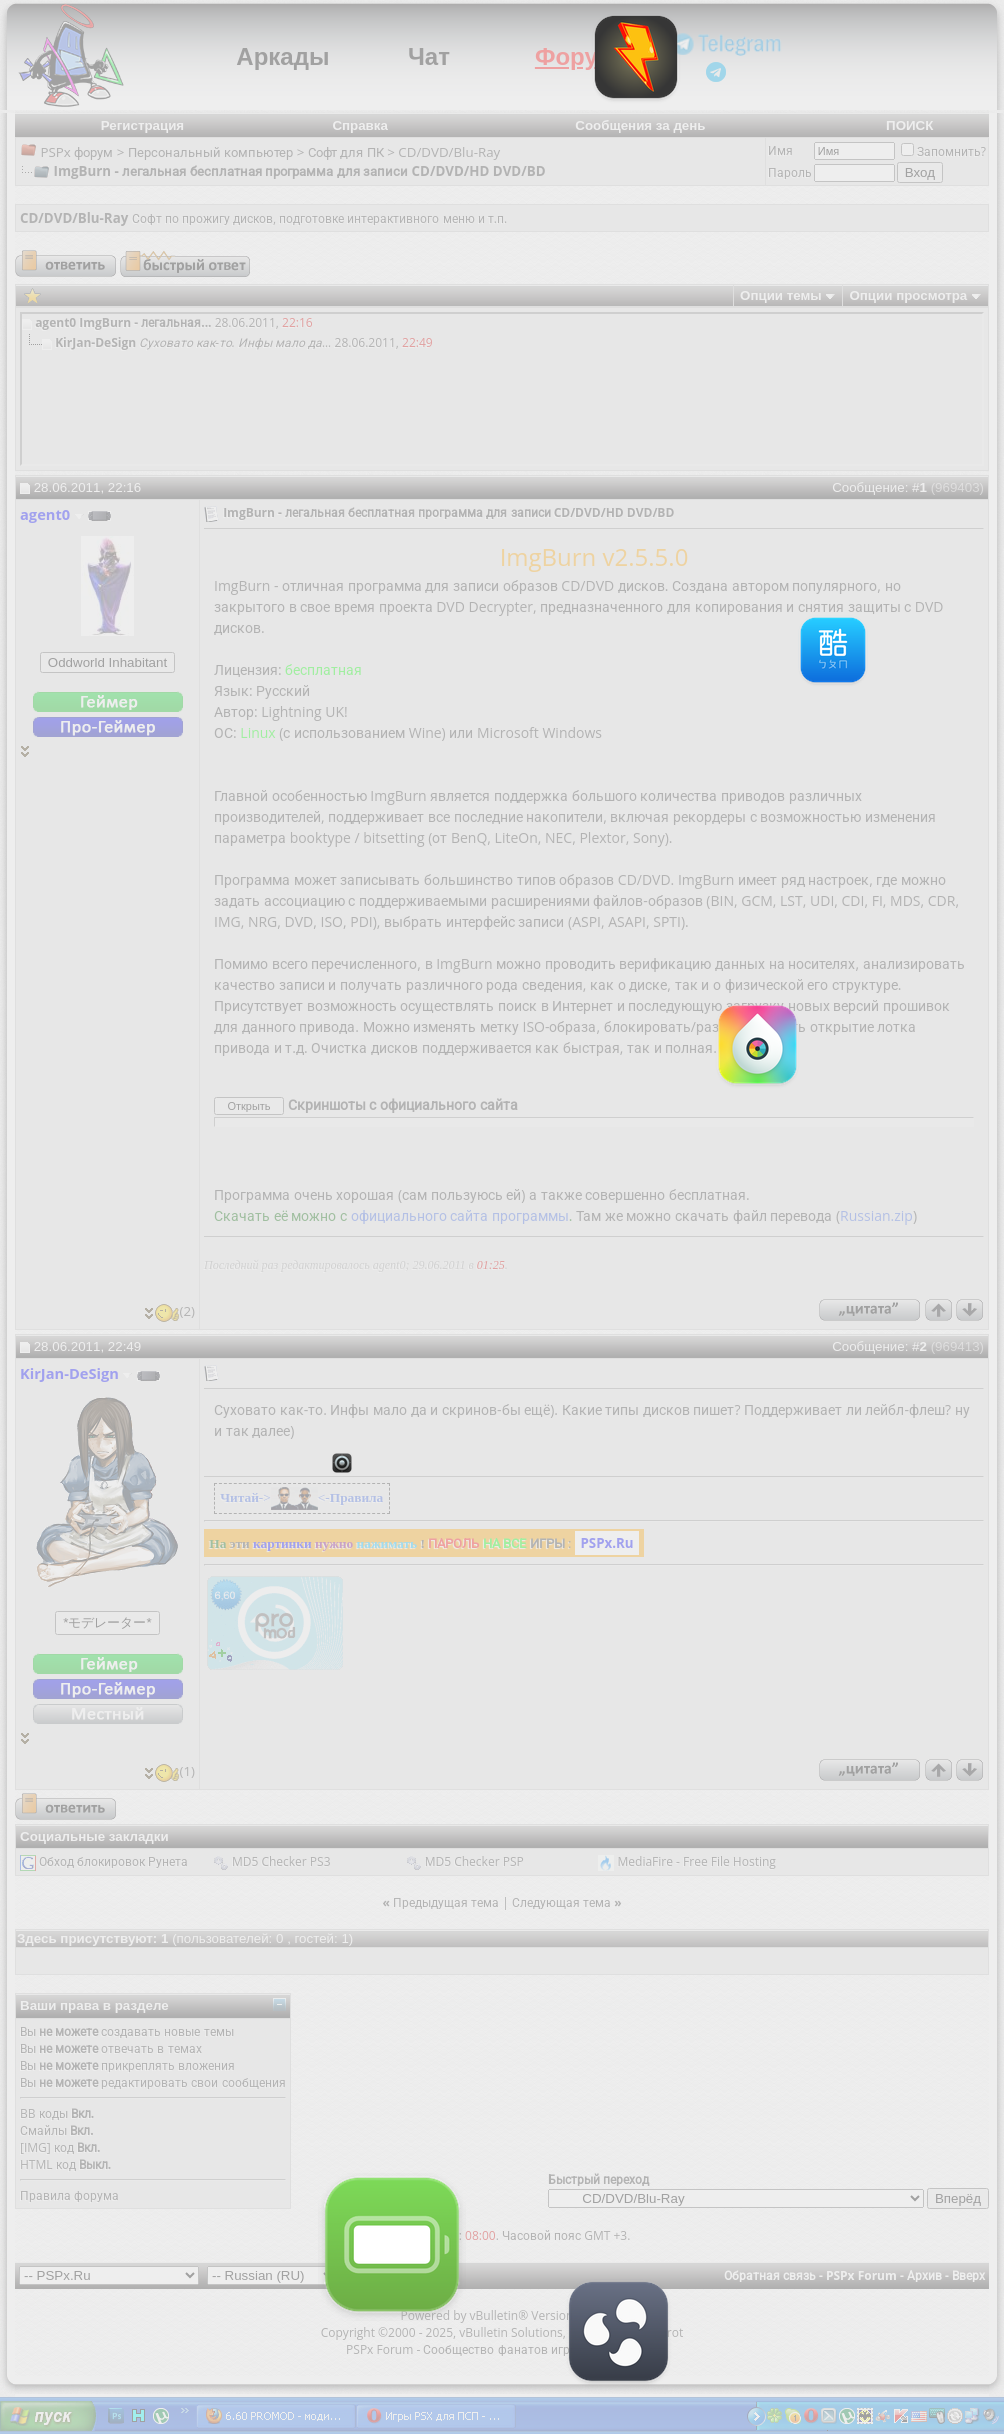 The height and width of the screenshot is (2434, 1004). Describe the element at coordinates (757, 1044) in the screenshot. I see `open color preferences settings` at that location.